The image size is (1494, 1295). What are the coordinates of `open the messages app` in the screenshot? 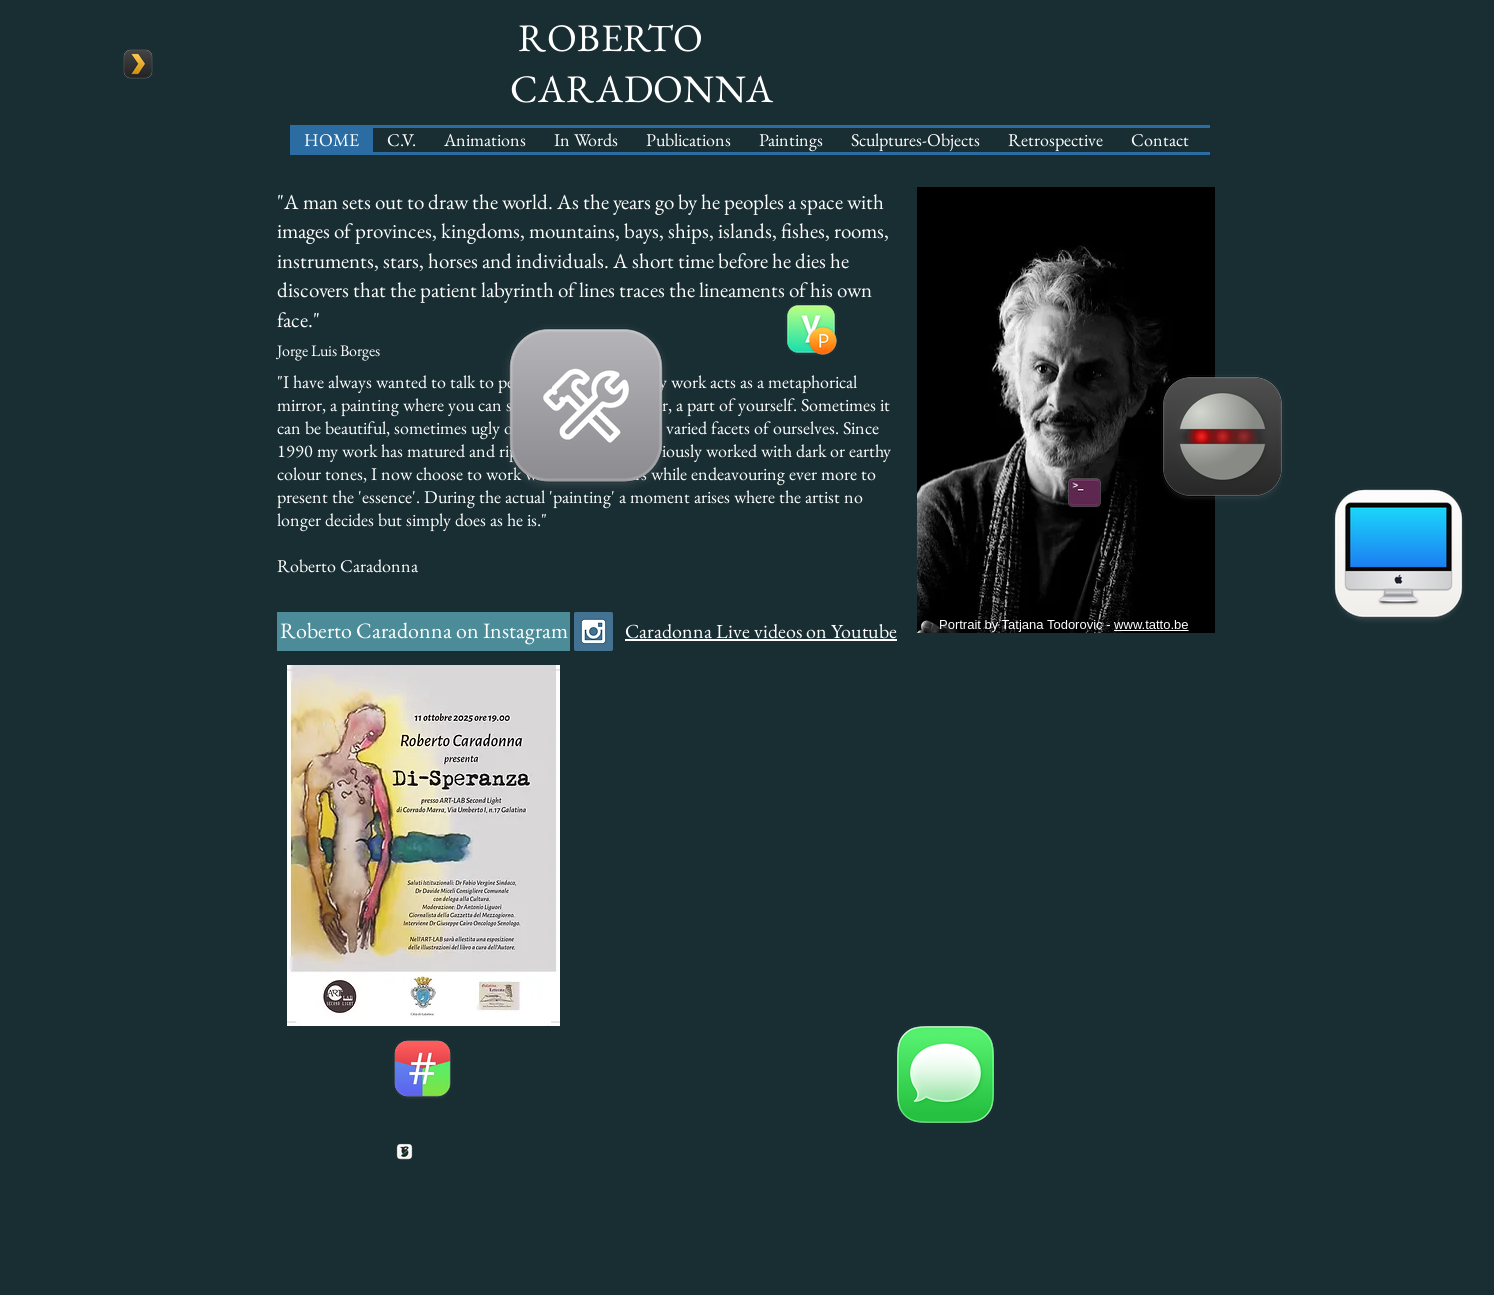 It's located at (945, 1074).